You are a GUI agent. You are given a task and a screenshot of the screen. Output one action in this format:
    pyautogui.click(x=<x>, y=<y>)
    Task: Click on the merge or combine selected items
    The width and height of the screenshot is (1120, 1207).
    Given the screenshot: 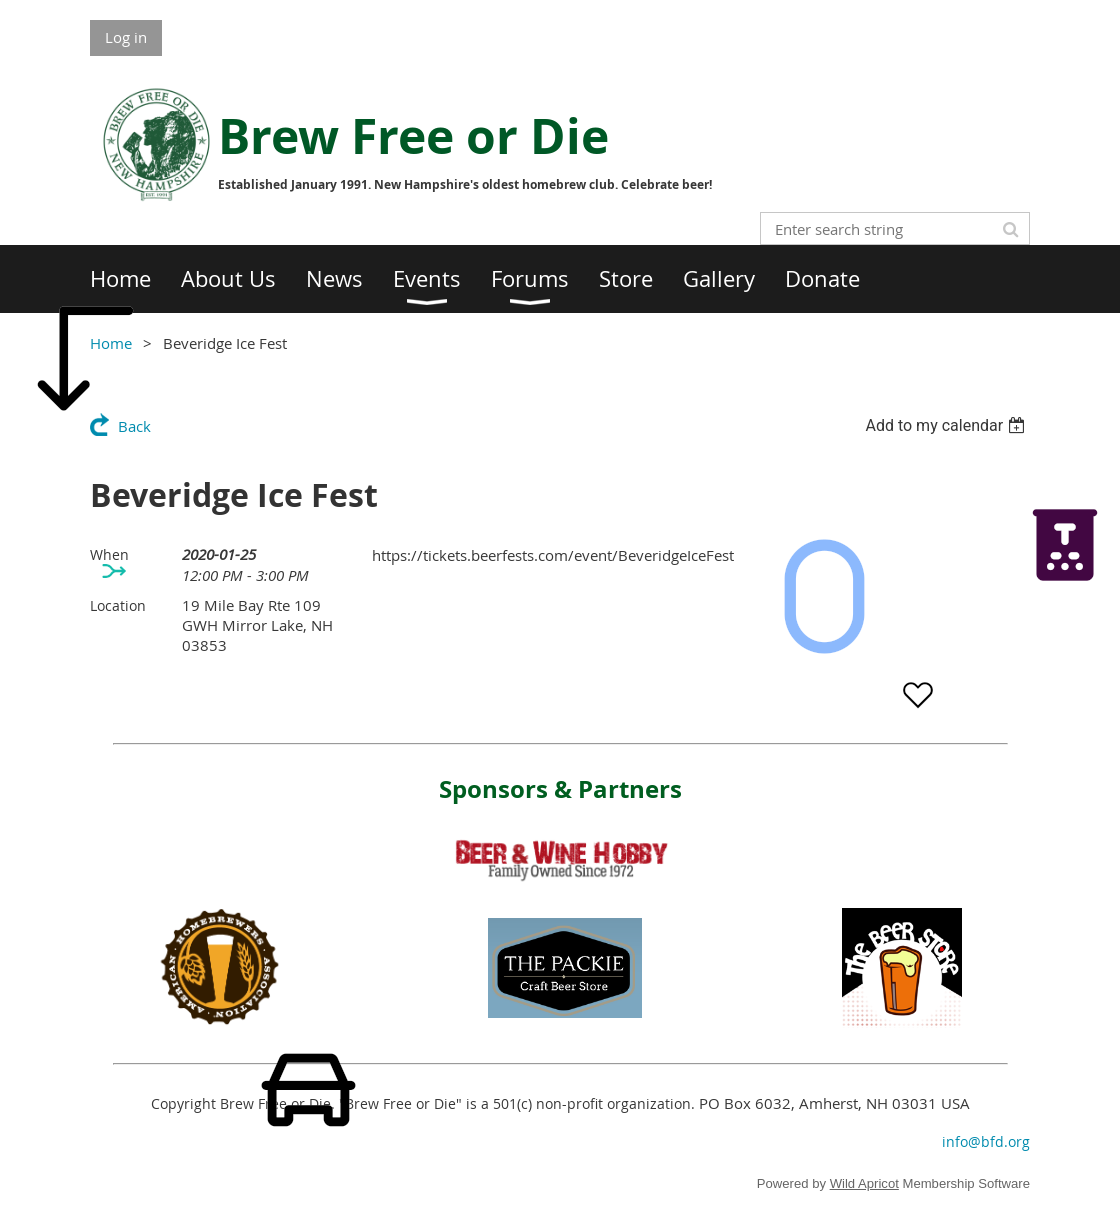 What is the action you would take?
    pyautogui.click(x=114, y=571)
    